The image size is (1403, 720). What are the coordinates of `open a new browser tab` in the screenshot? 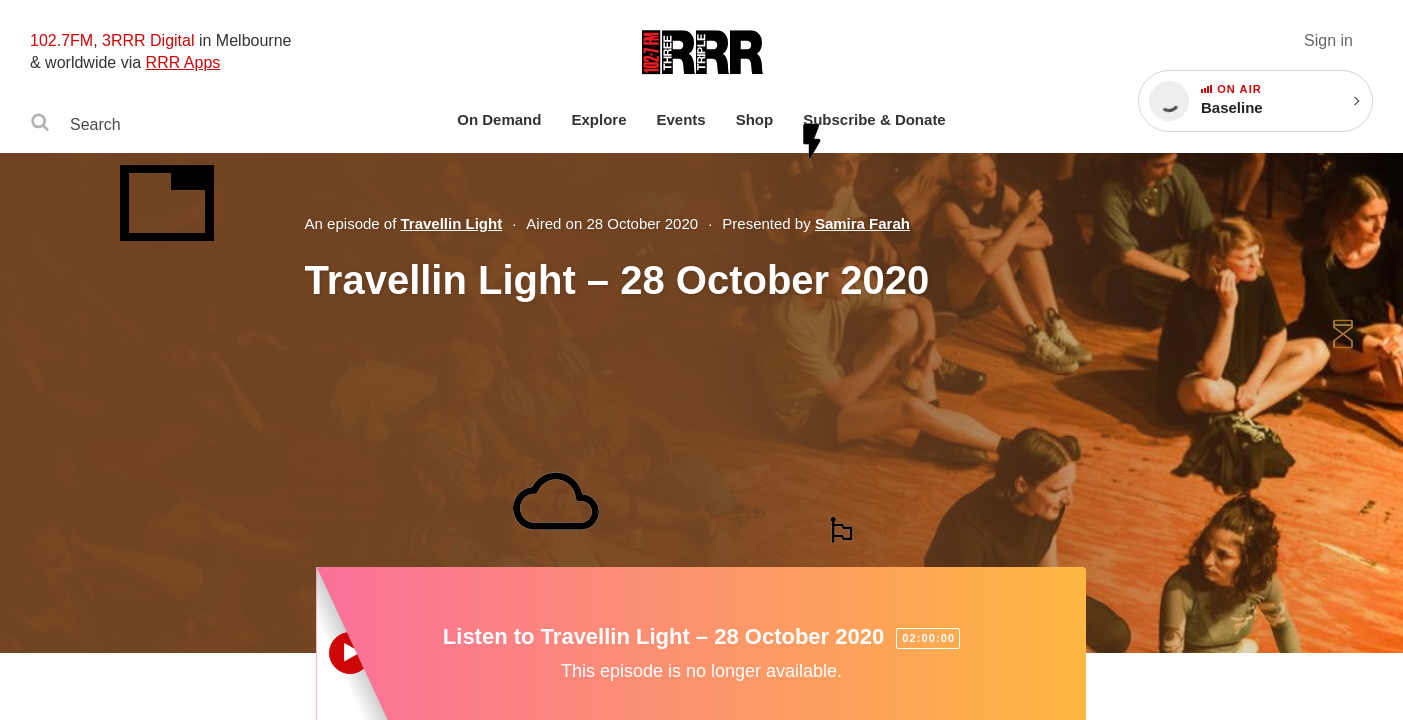 It's located at (167, 203).